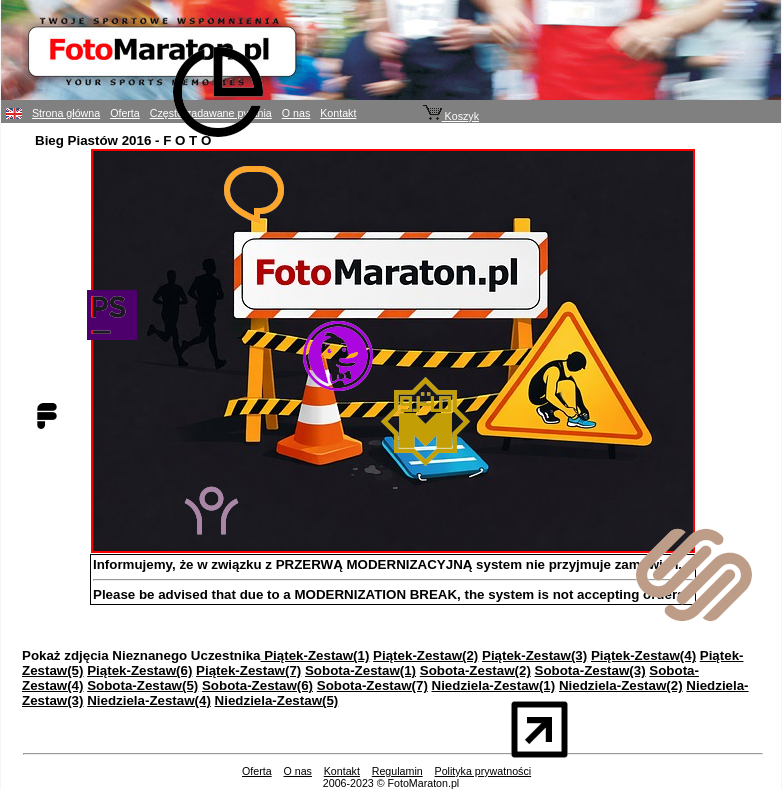 This screenshot has width=782, height=789. Describe the element at coordinates (47, 416) in the screenshot. I see `formbricks logo` at that location.